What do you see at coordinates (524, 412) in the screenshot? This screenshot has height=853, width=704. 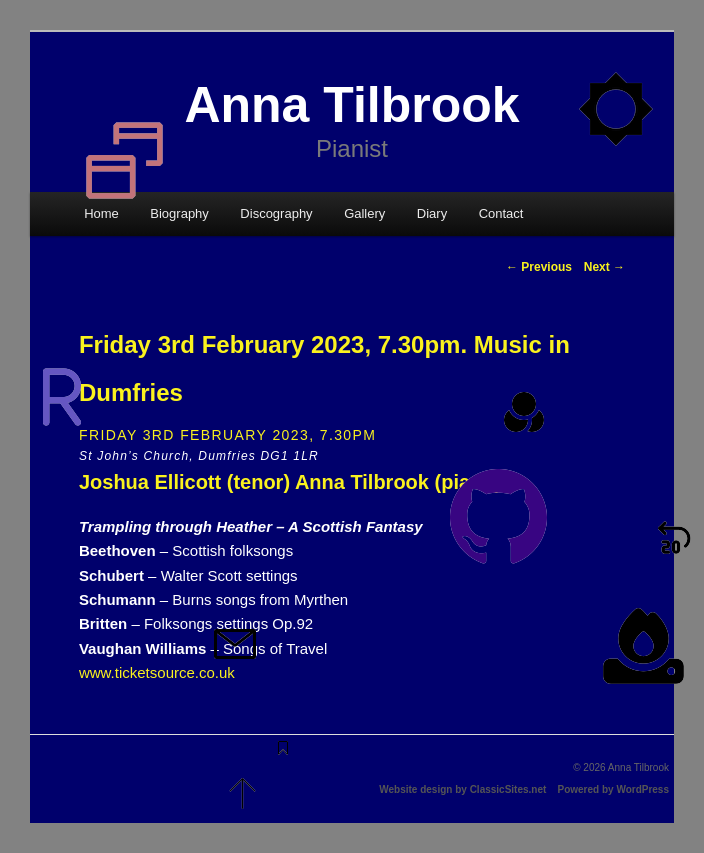 I see `apply filters to refine results` at bounding box center [524, 412].